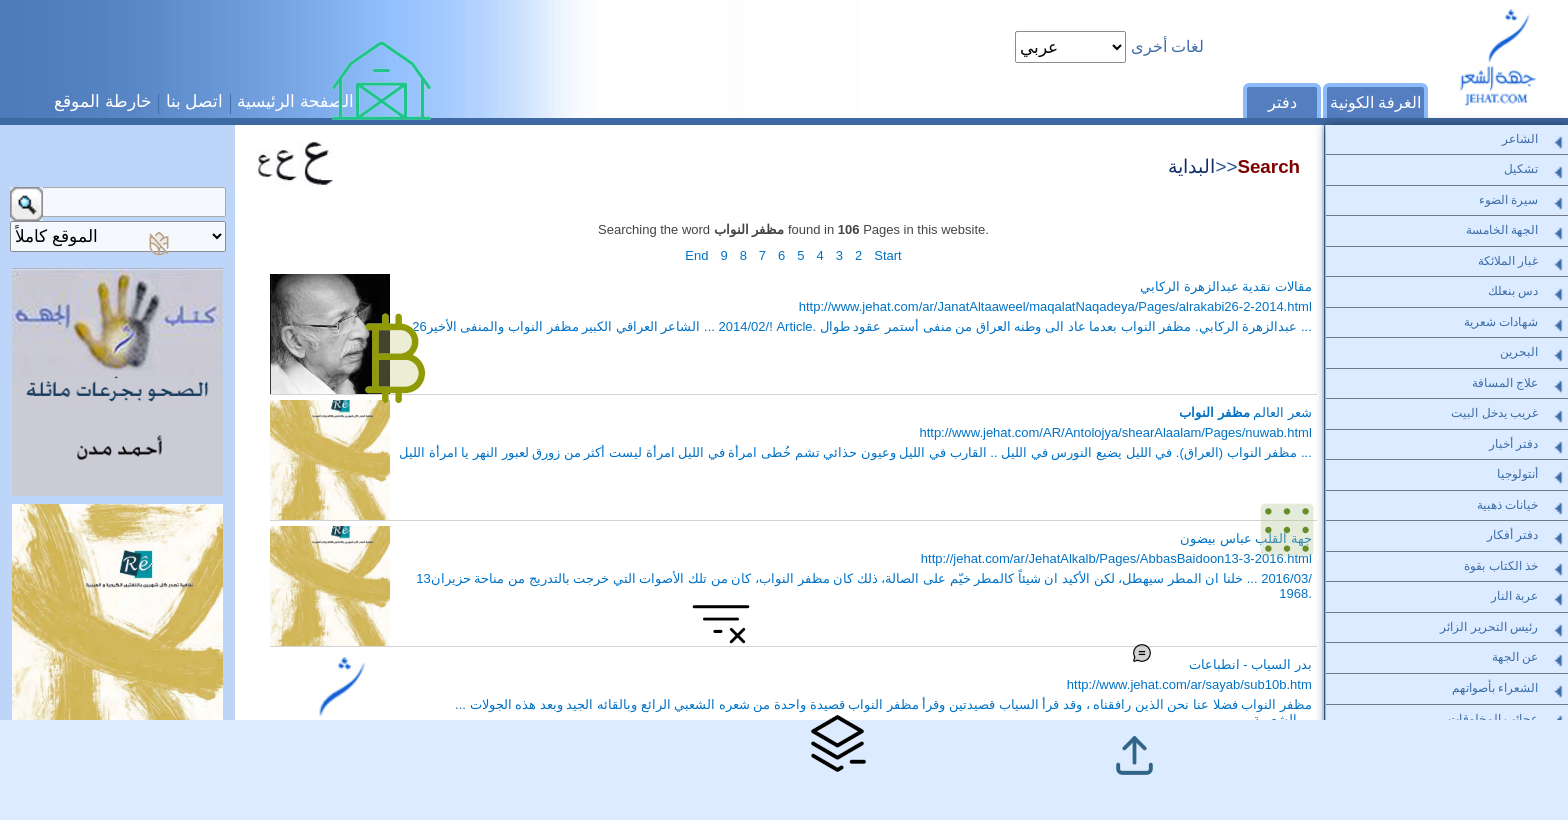  Describe the element at coordinates (721, 617) in the screenshot. I see `clear all active filters` at that location.